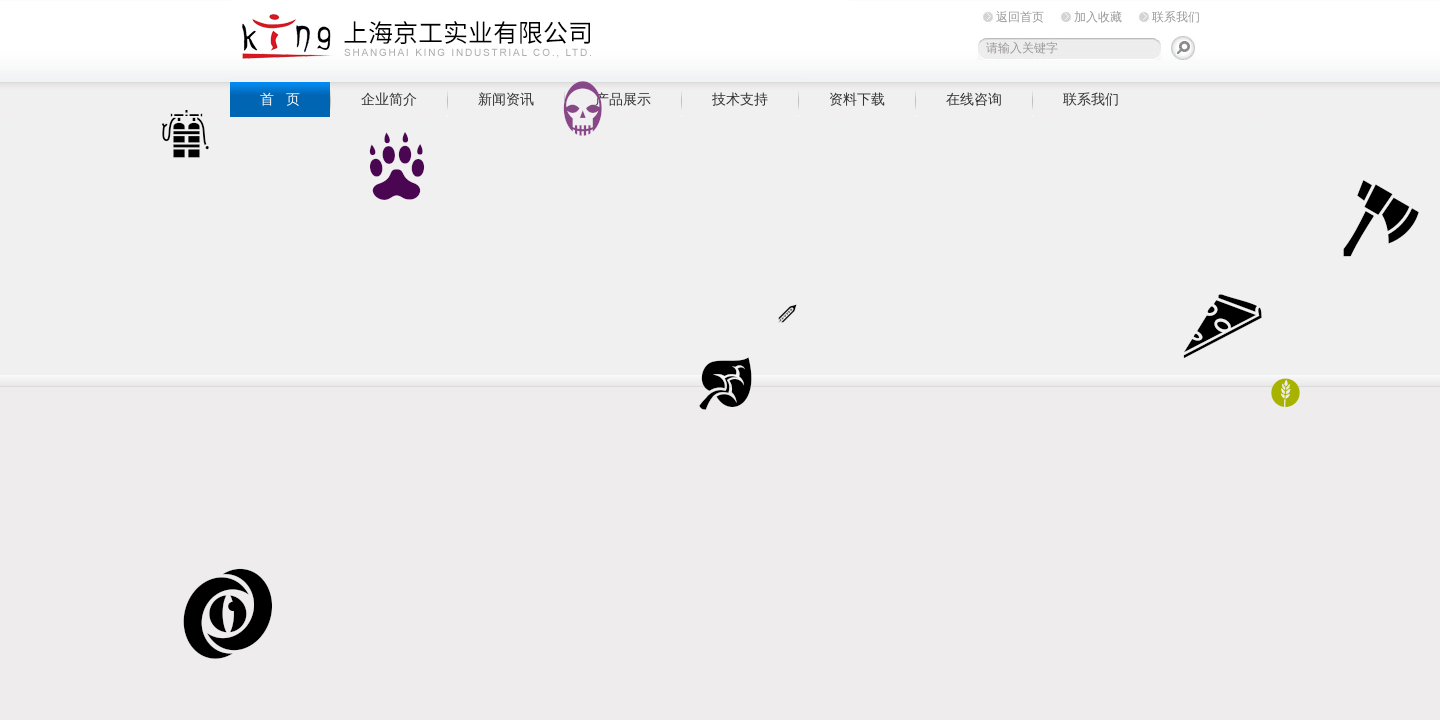 This screenshot has height=720, width=1440. I want to click on nature or plant category in a game inventory, so click(725, 383).